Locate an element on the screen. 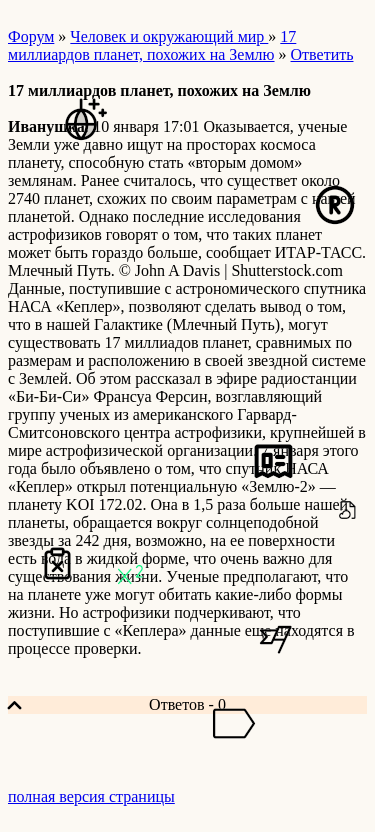 The width and height of the screenshot is (375, 832). clear clipboard contents is located at coordinates (57, 563).